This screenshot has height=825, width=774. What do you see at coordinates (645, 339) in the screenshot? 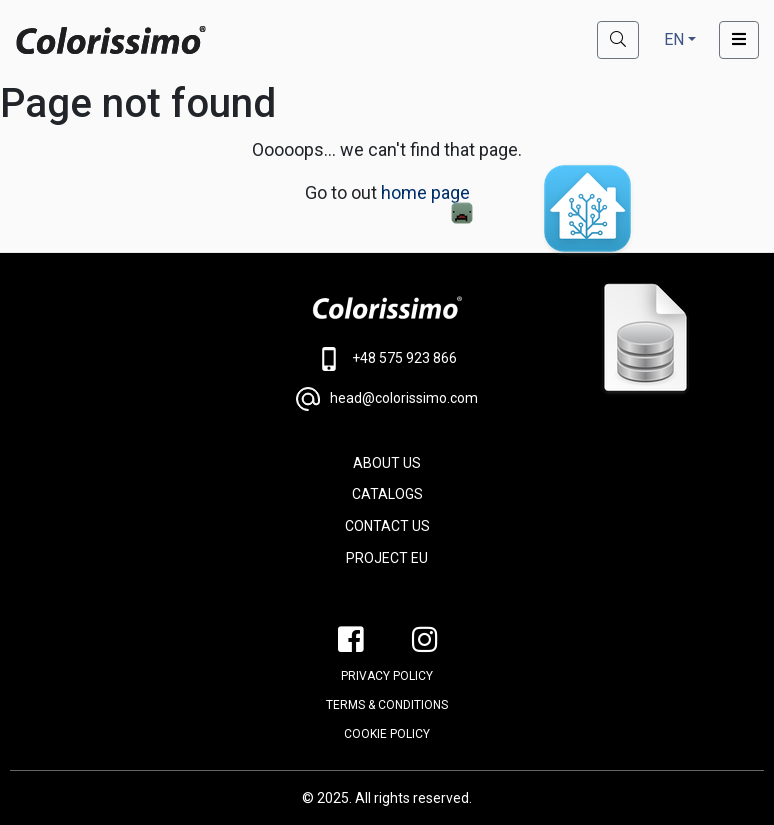
I see `open an sql database file` at bounding box center [645, 339].